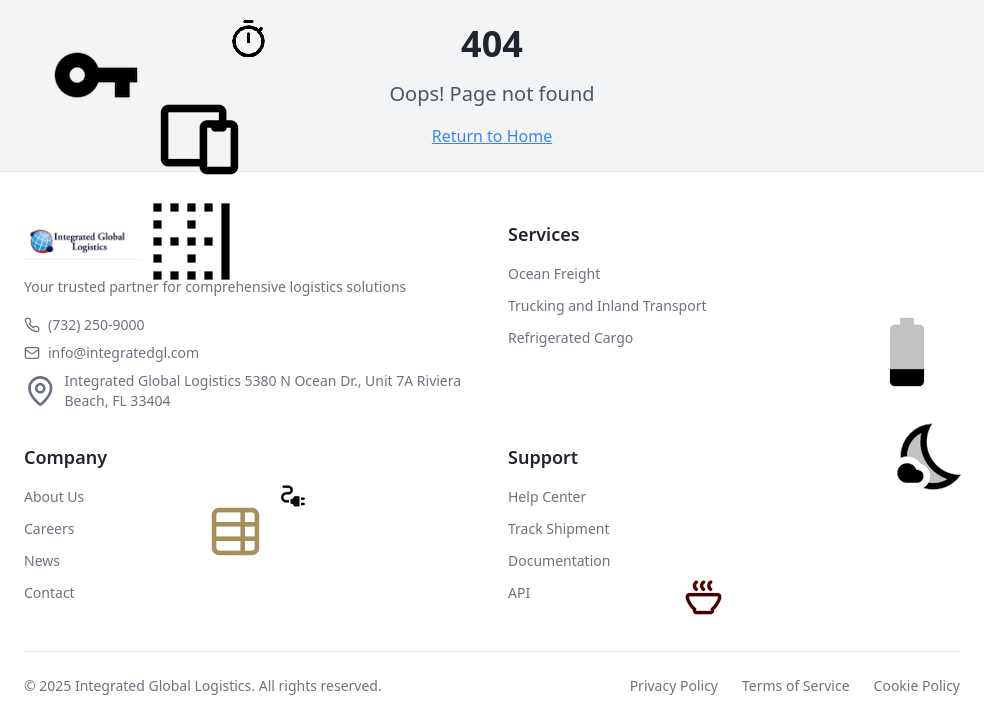  I want to click on set a countdown timer, so click(248, 39).